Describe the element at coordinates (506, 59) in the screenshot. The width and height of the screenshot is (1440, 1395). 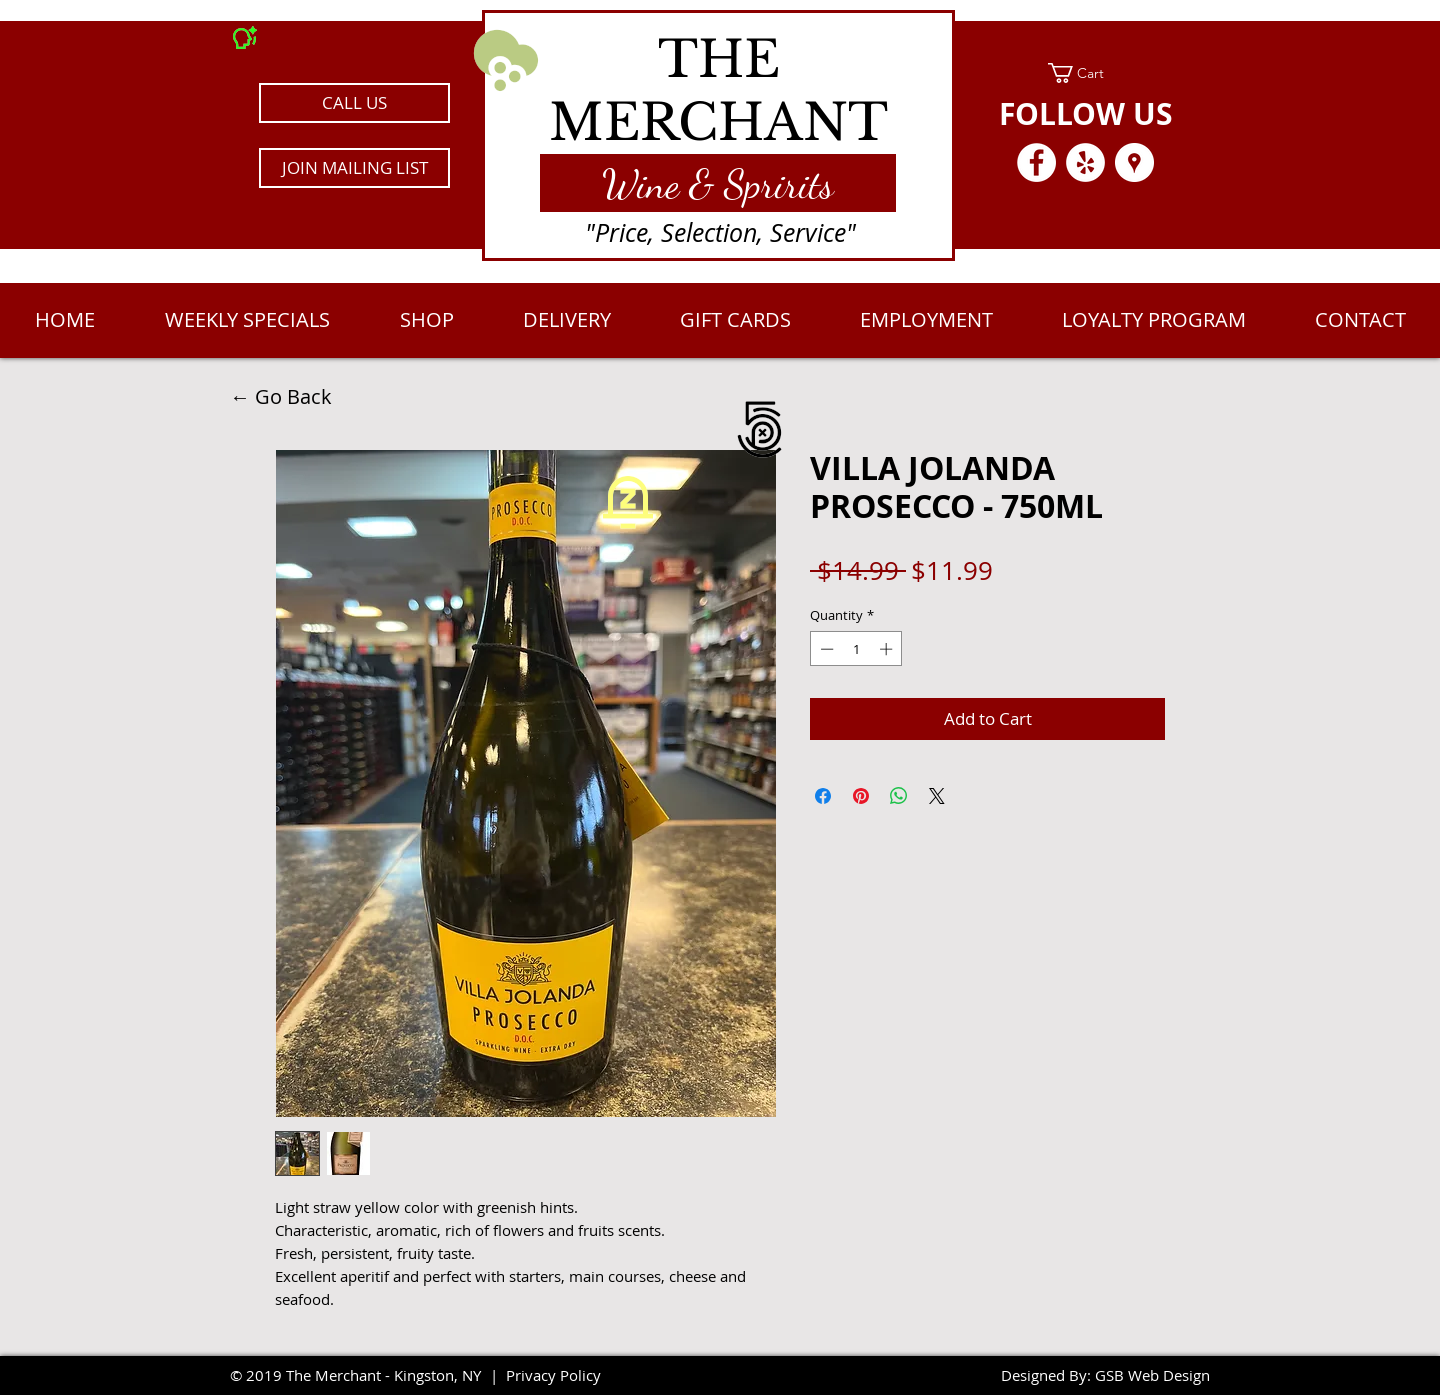
I see `indicates hail weather conditions` at that location.